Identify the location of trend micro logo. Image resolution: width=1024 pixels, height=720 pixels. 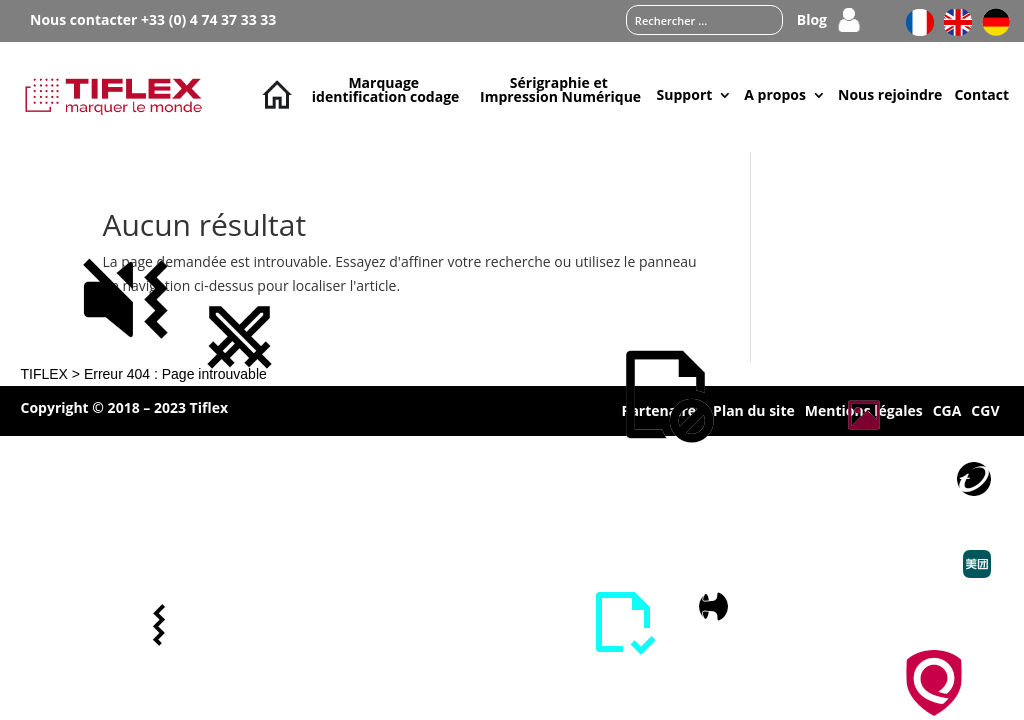
(974, 479).